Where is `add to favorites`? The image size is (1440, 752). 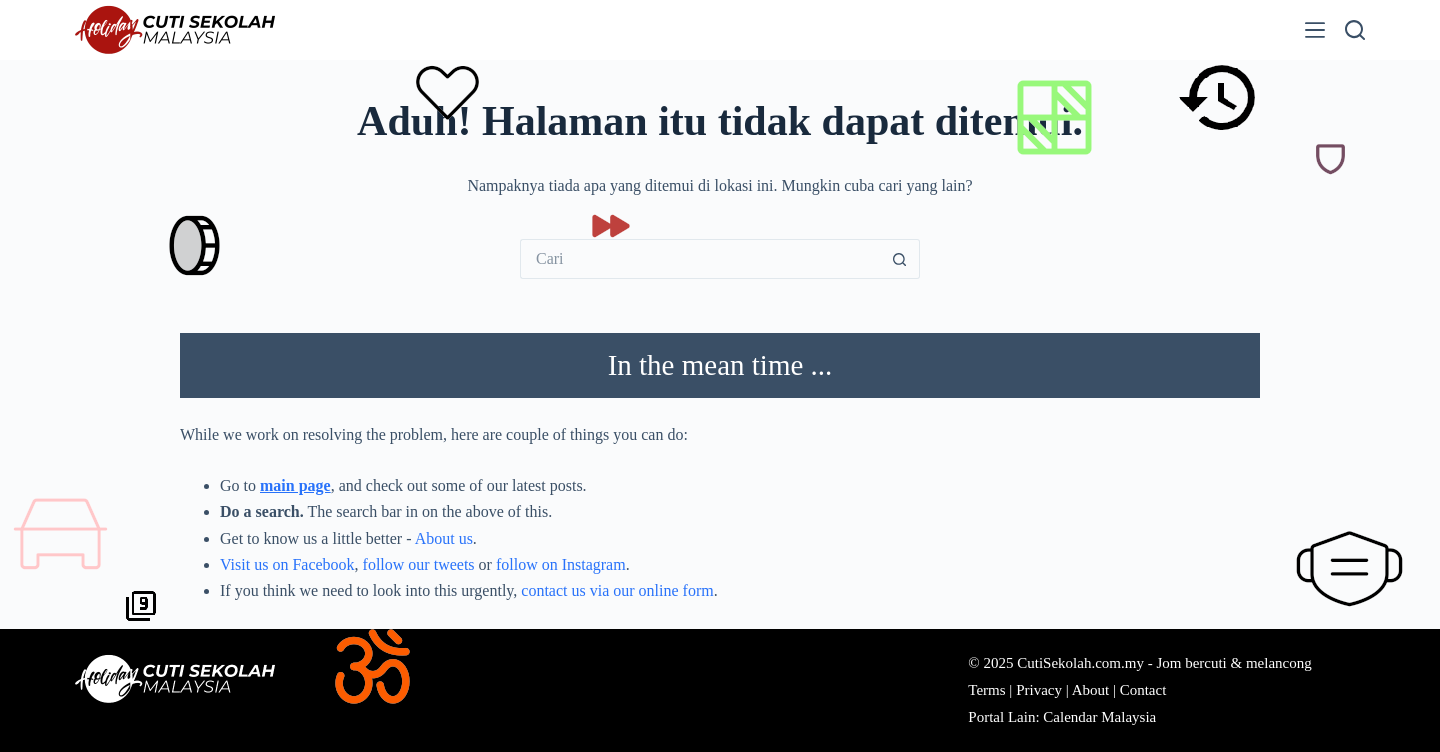 add to favorites is located at coordinates (447, 90).